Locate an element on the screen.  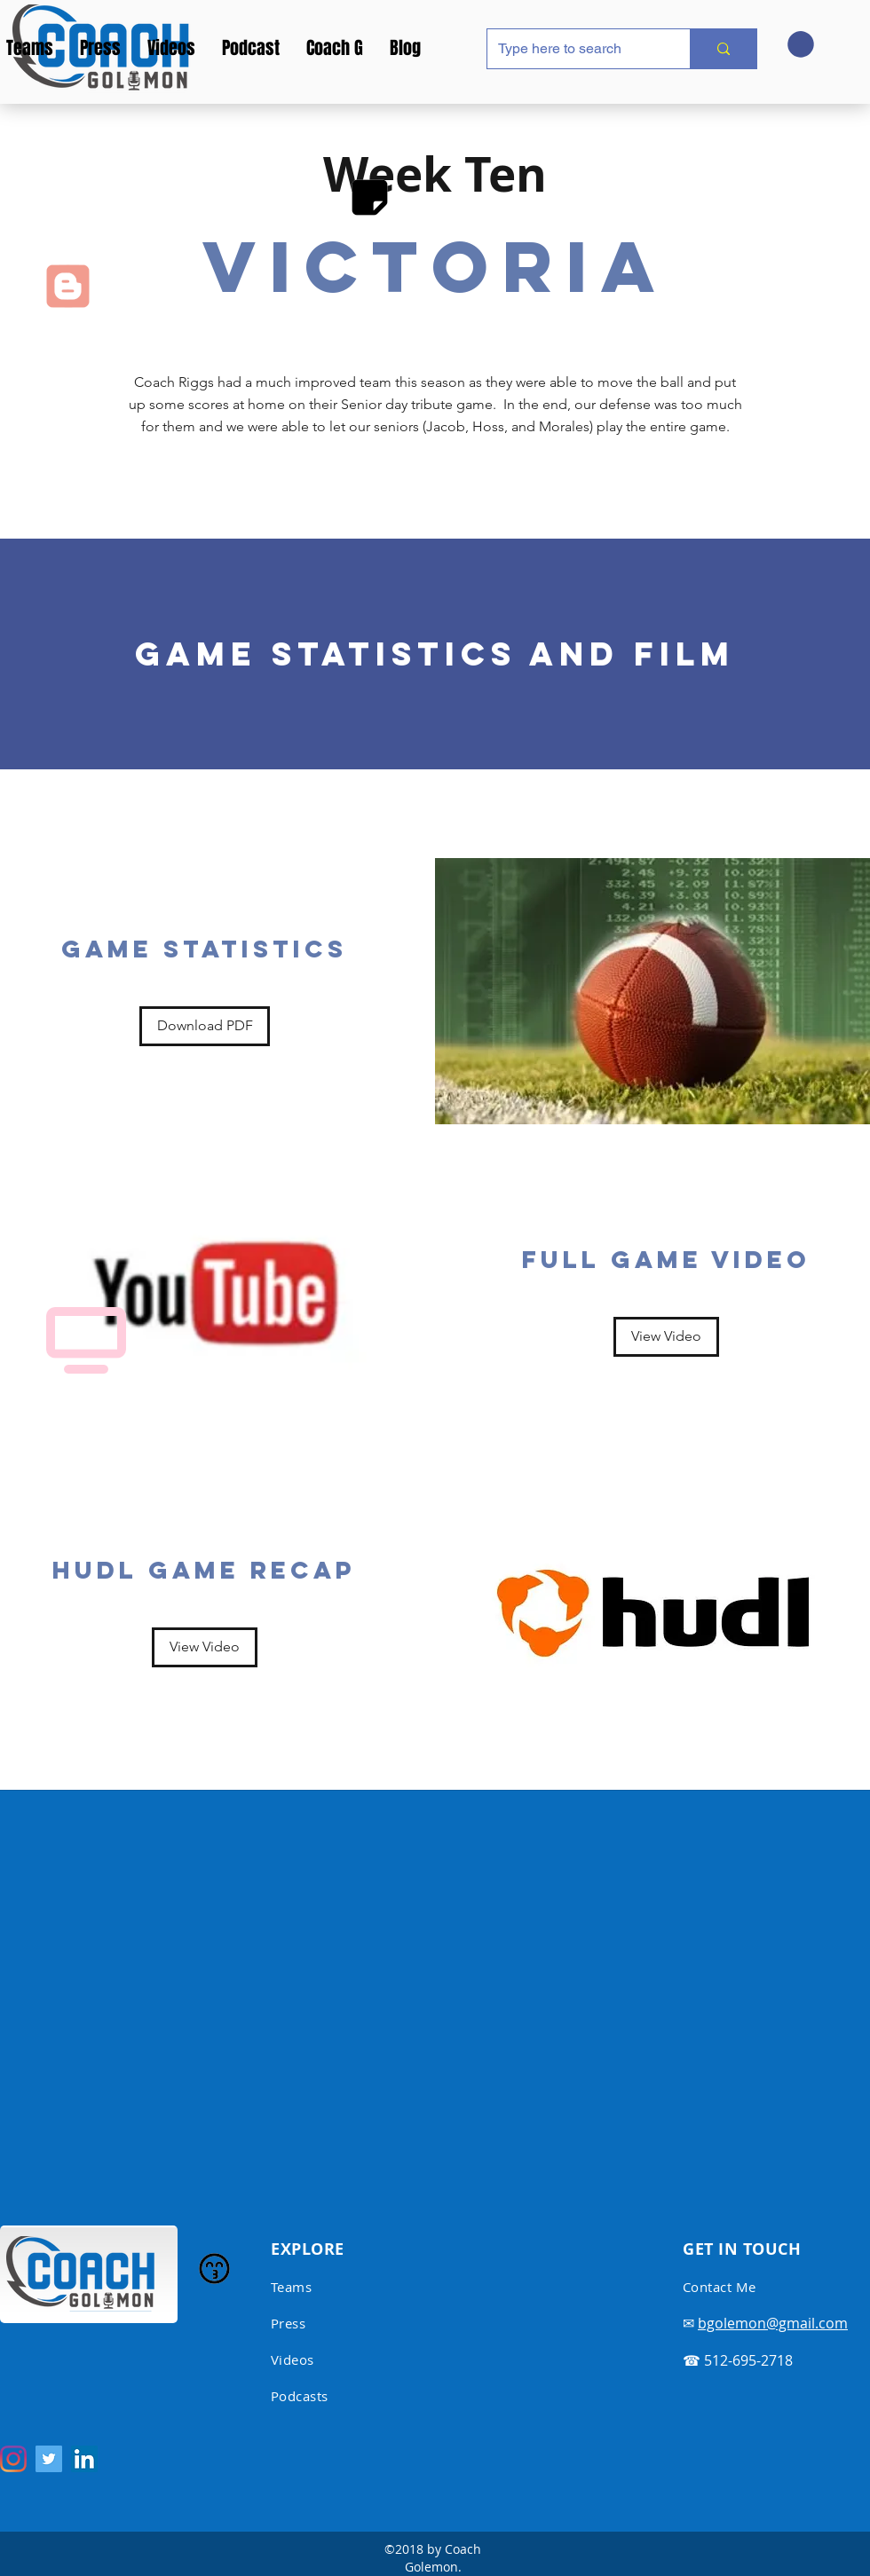
open the Blogger app is located at coordinates (67, 286).